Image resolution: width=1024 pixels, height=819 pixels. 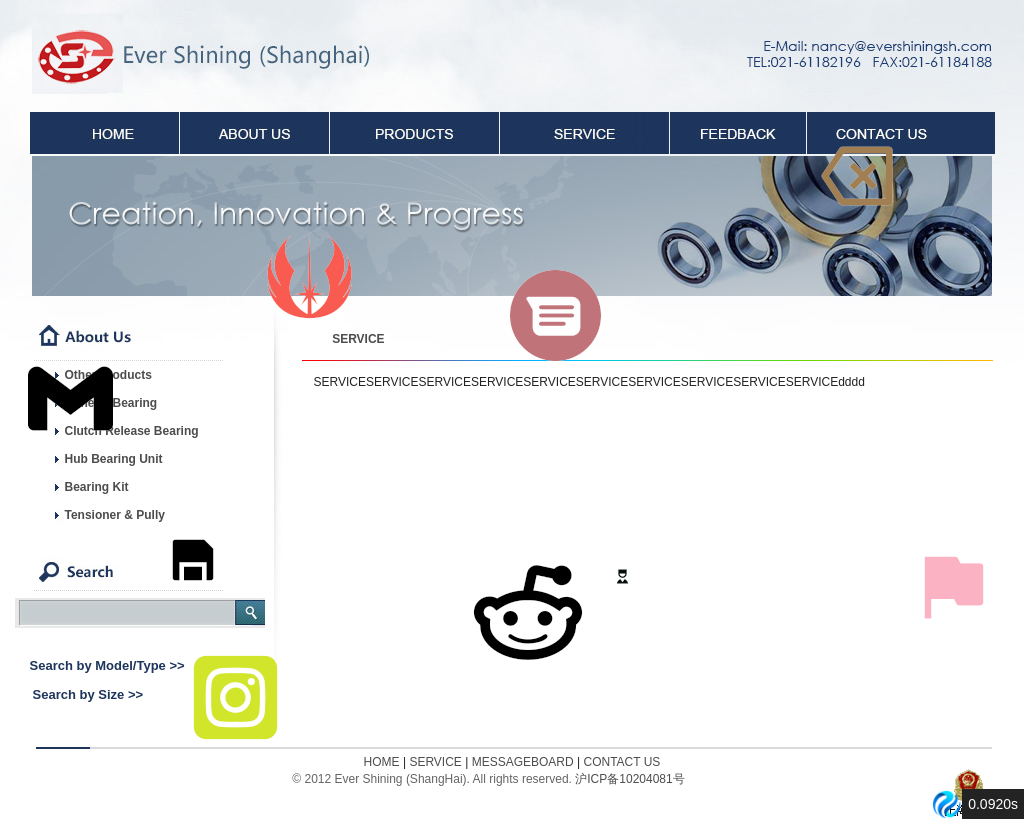 What do you see at coordinates (622, 576) in the screenshot?
I see `access nursing or healthcare staff services` at bounding box center [622, 576].